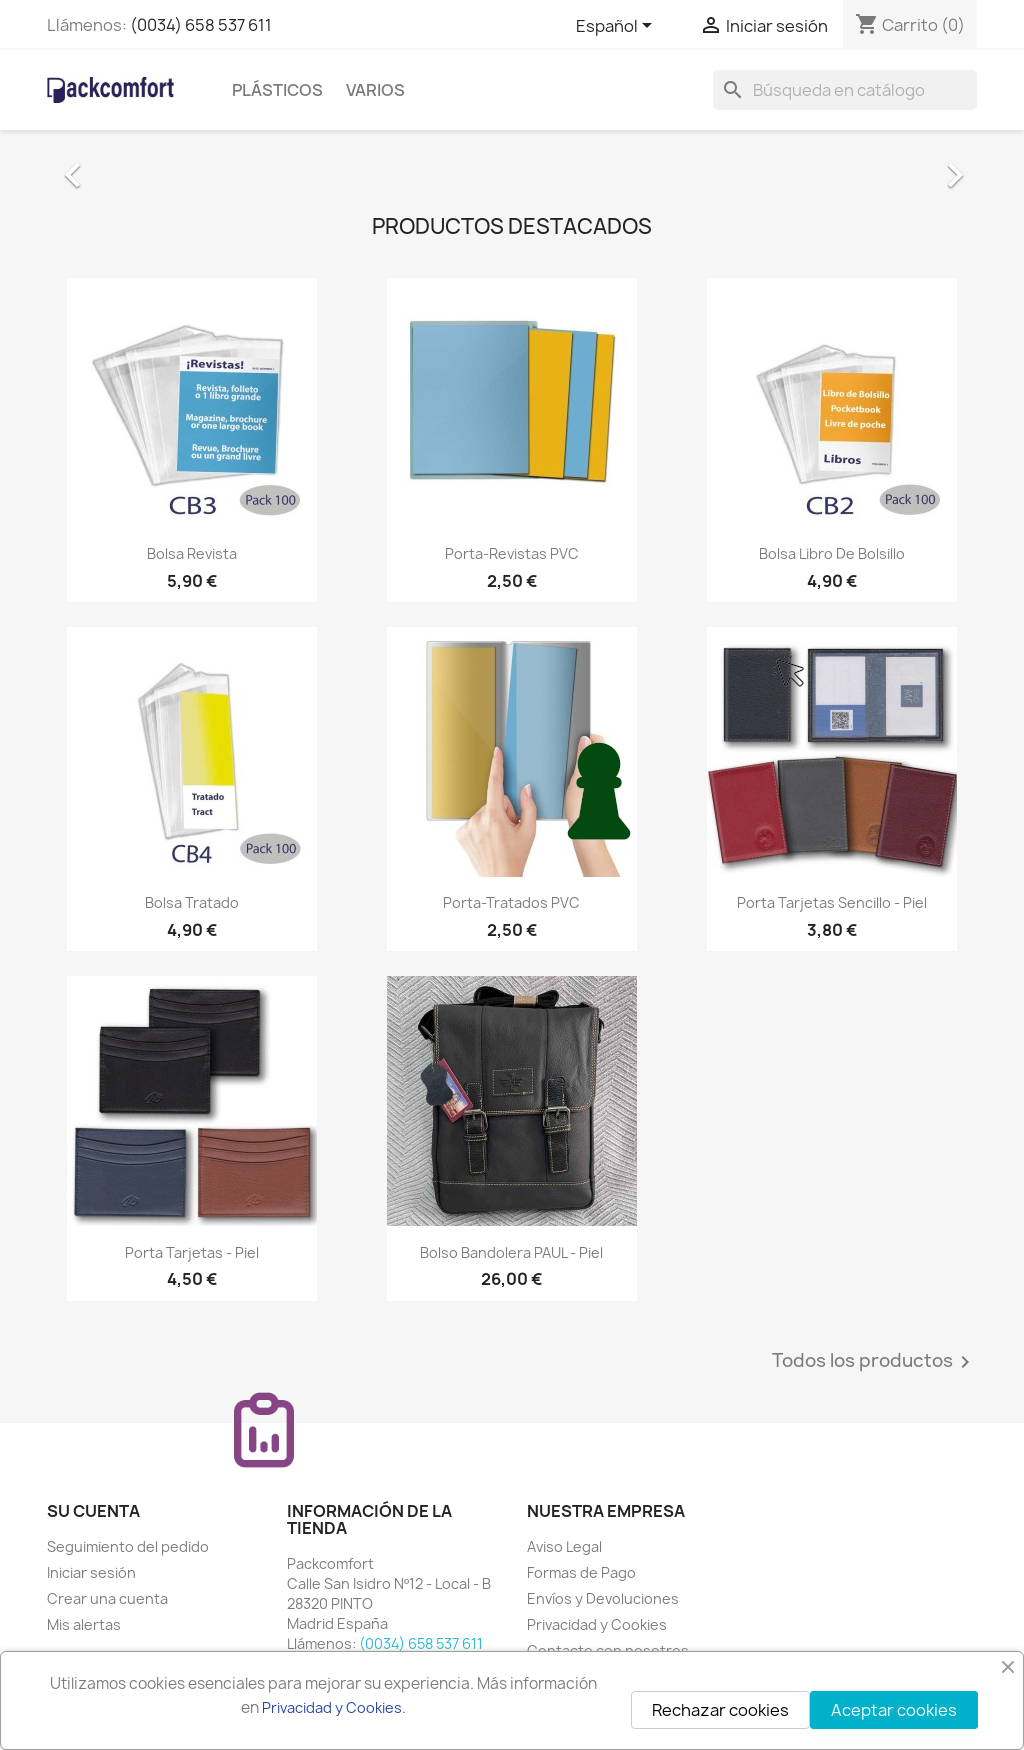 This screenshot has height=1750, width=1024. What do you see at coordinates (790, 673) in the screenshot?
I see `click or tap to interact` at bounding box center [790, 673].